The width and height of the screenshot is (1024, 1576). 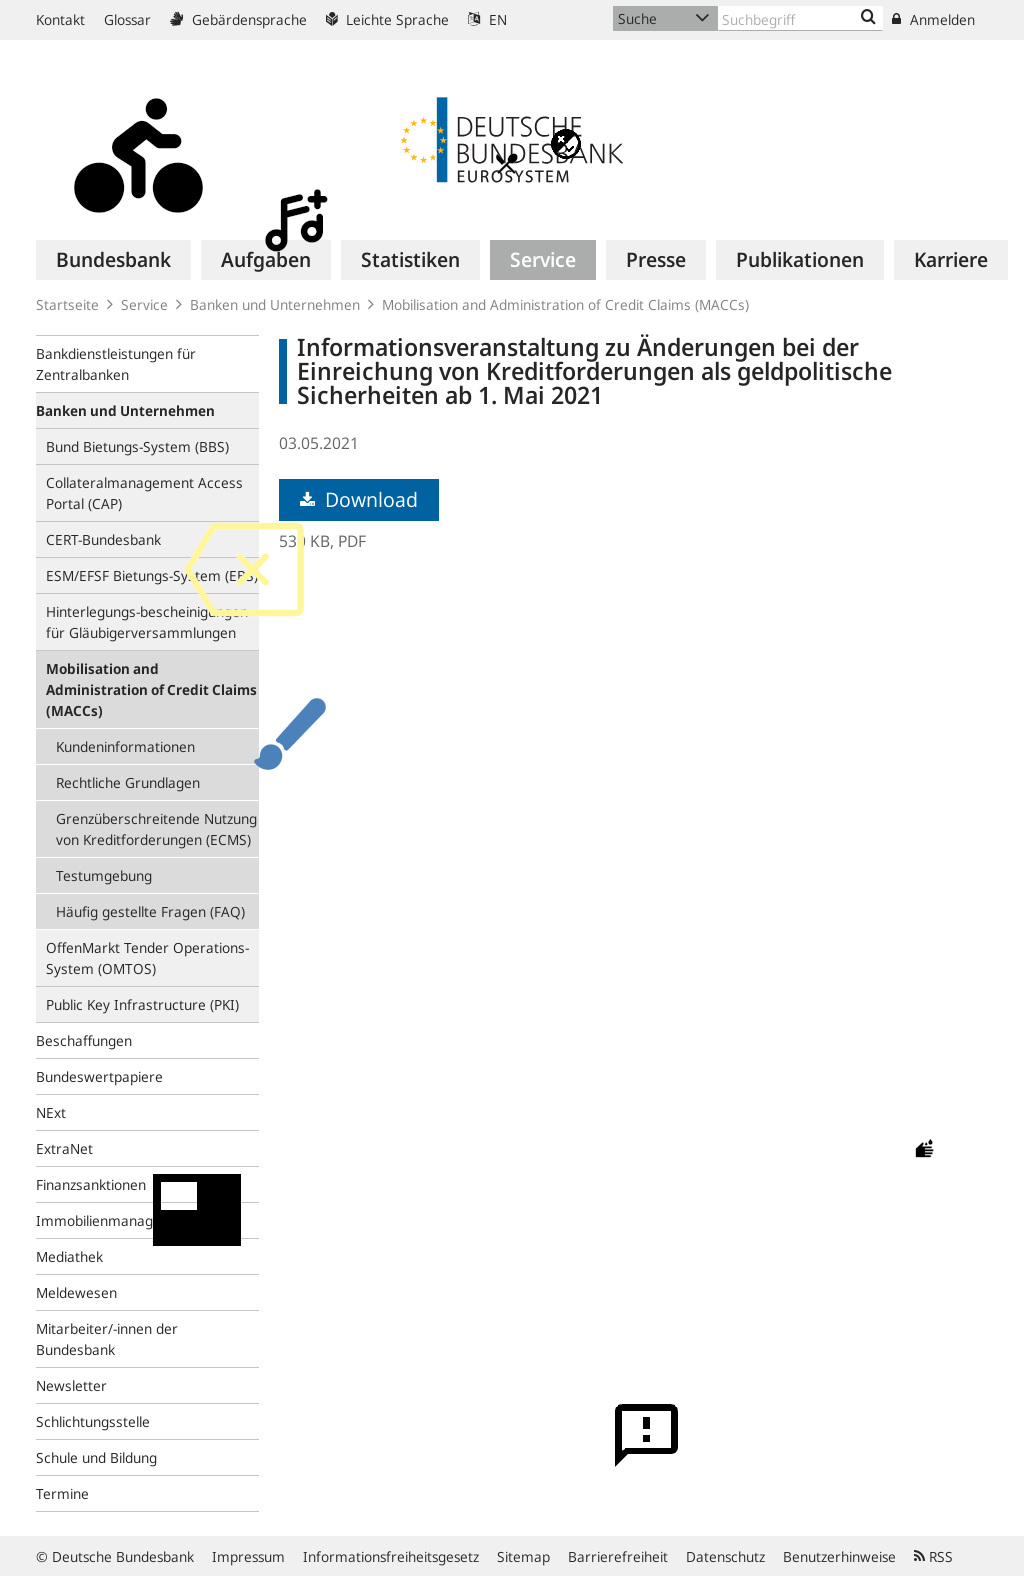 What do you see at coordinates (506, 163) in the screenshot?
I see `find nearby restaurants` at bounding box center [506, 163].